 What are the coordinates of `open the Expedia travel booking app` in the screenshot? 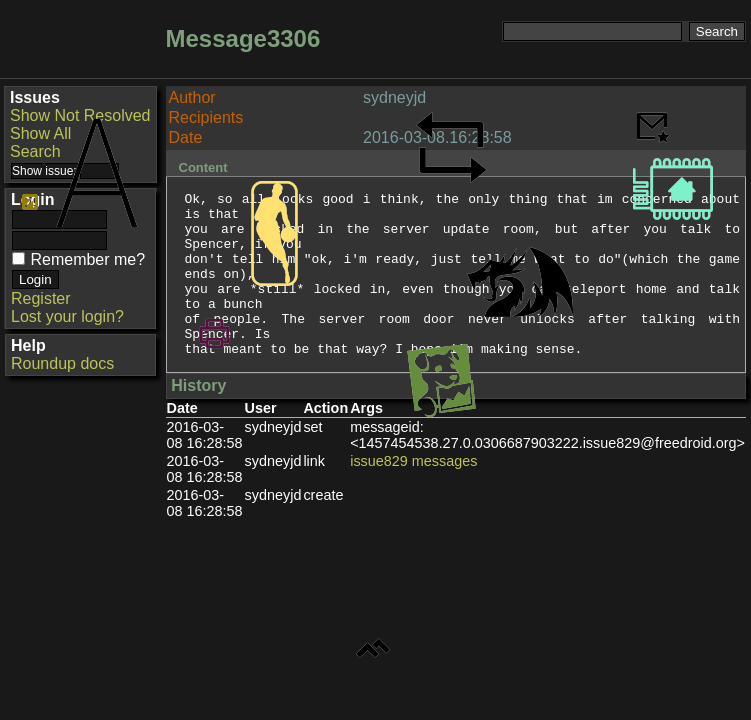 It's located at (30, 202).